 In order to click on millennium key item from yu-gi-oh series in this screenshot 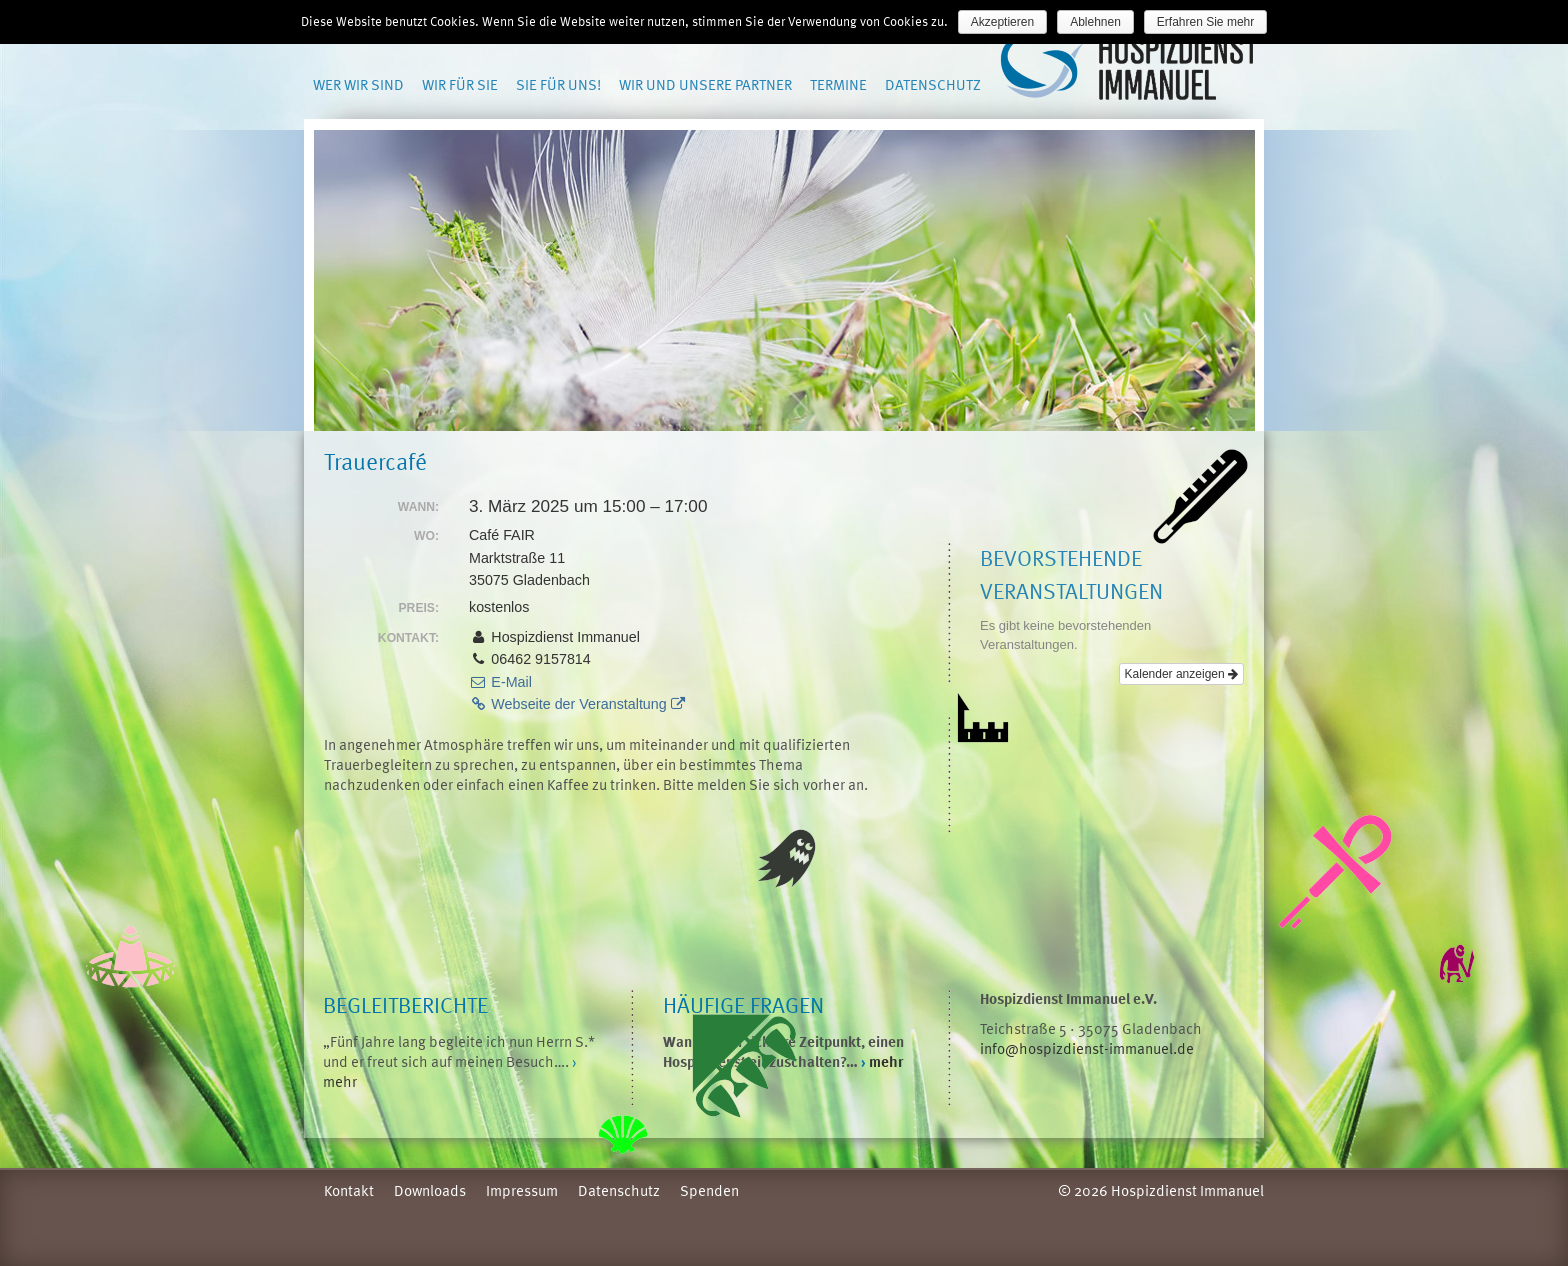, I will do `click(1335, 872)`.